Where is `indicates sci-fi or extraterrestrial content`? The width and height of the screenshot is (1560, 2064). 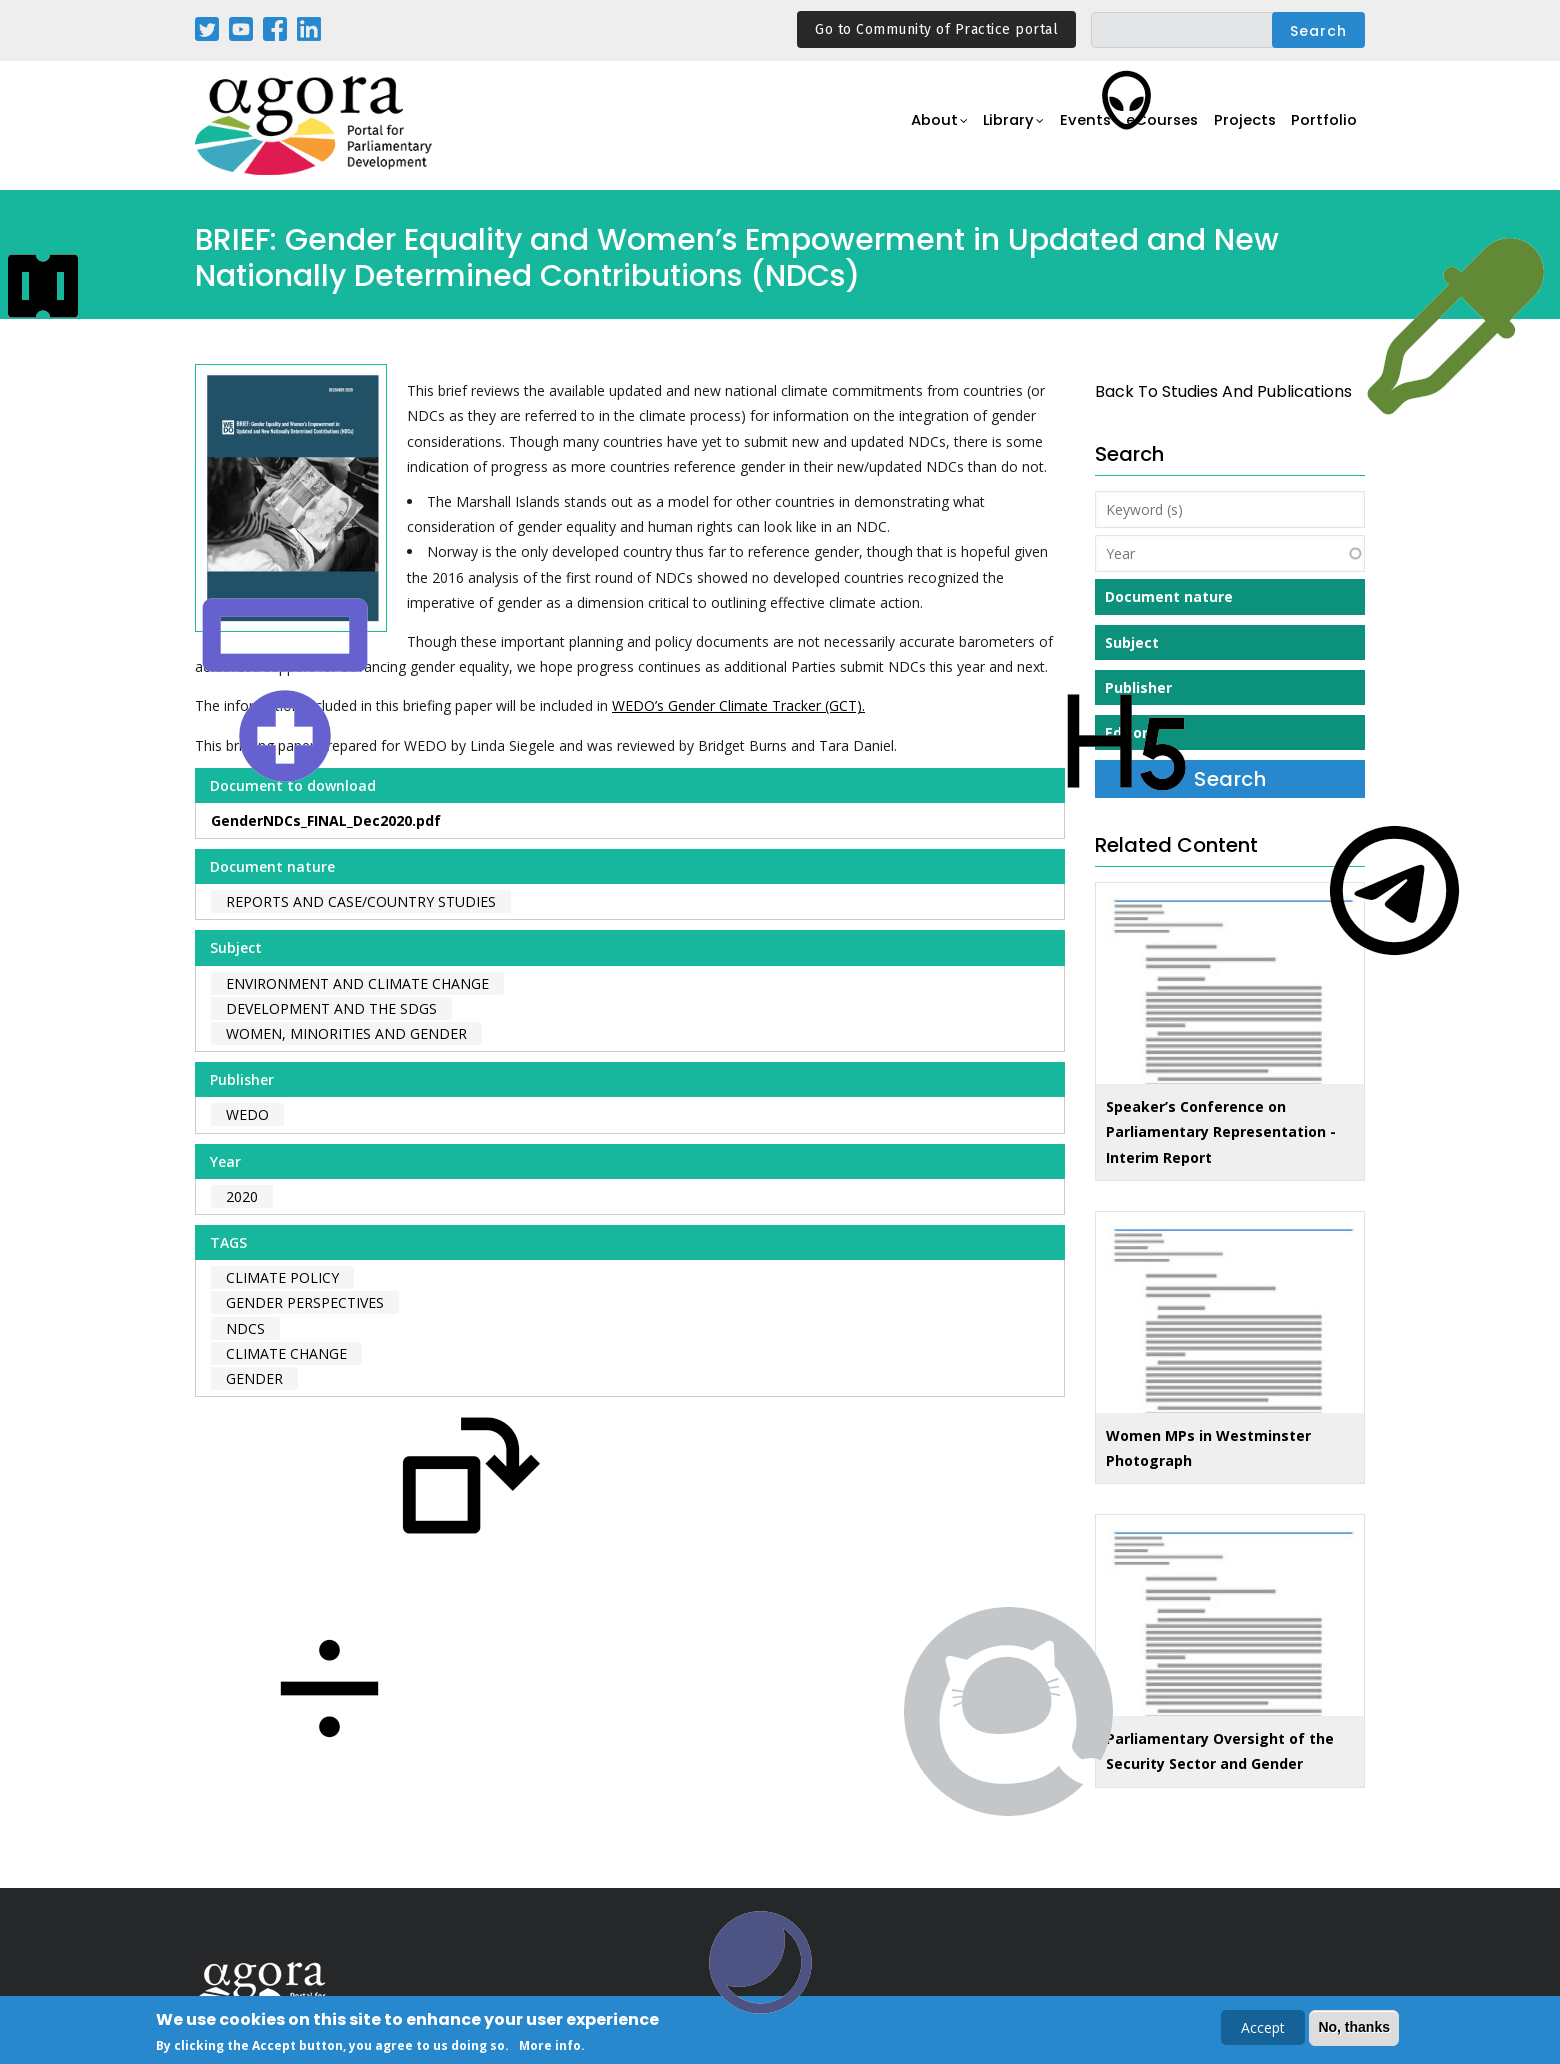
indicates sci-fi or extraterrestrial content is located at coordinates (1126, 99).